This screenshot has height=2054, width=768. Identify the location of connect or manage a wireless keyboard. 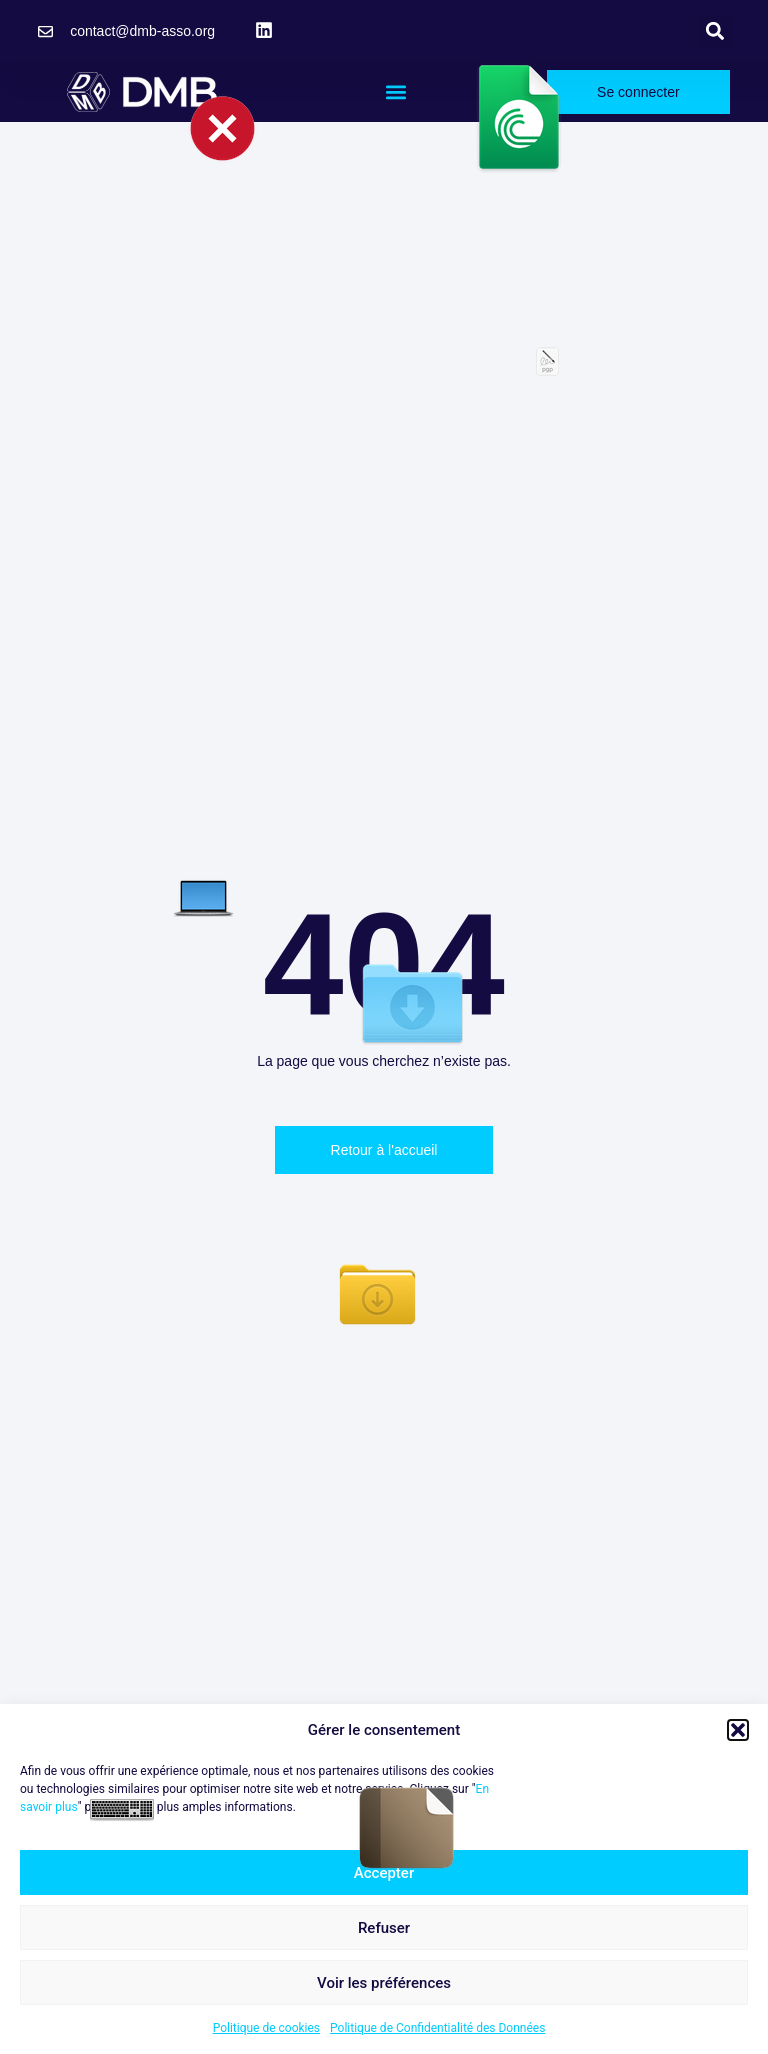
(122, 1809).